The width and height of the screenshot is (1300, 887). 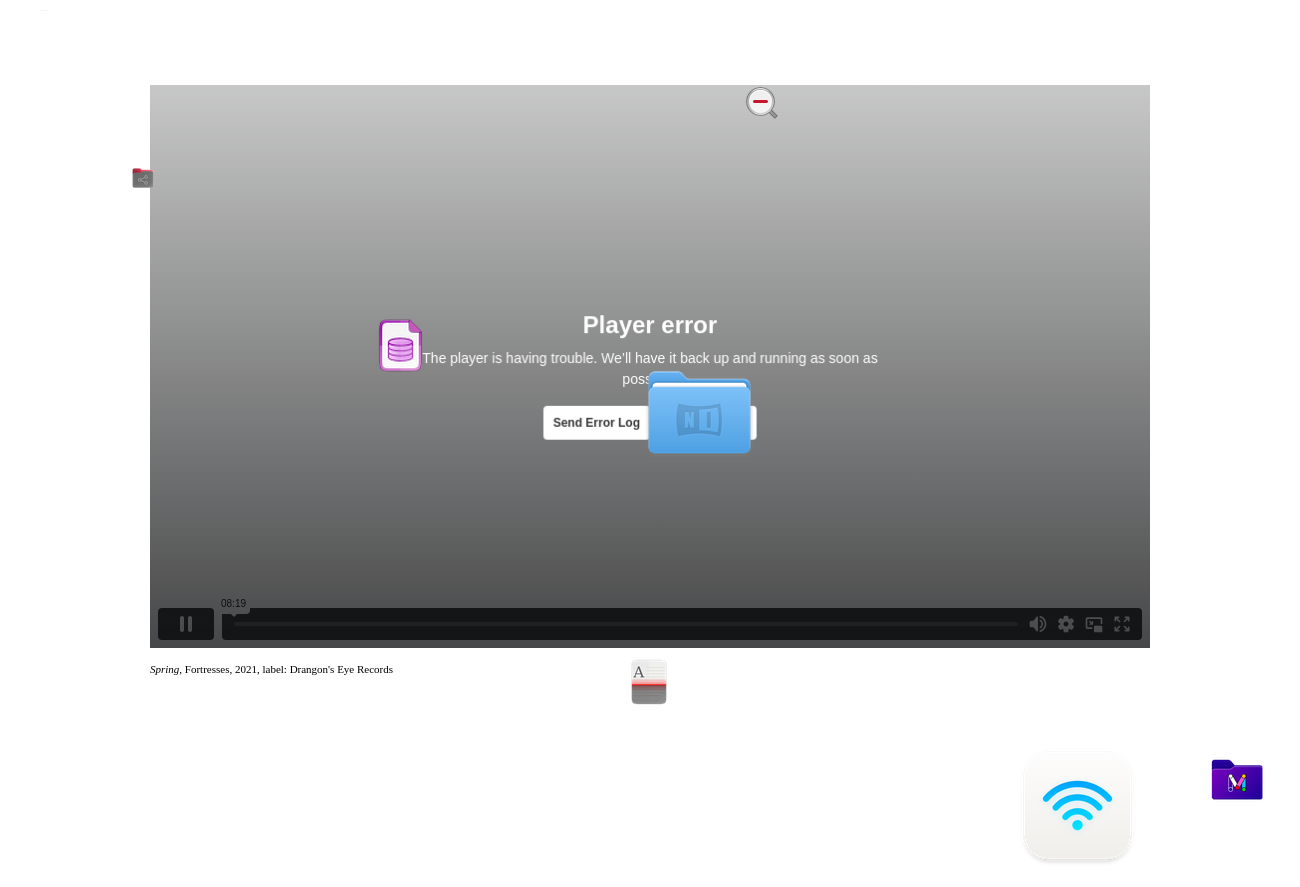 I want to click on open Native Instruments folder, so click(x=699, y=412).